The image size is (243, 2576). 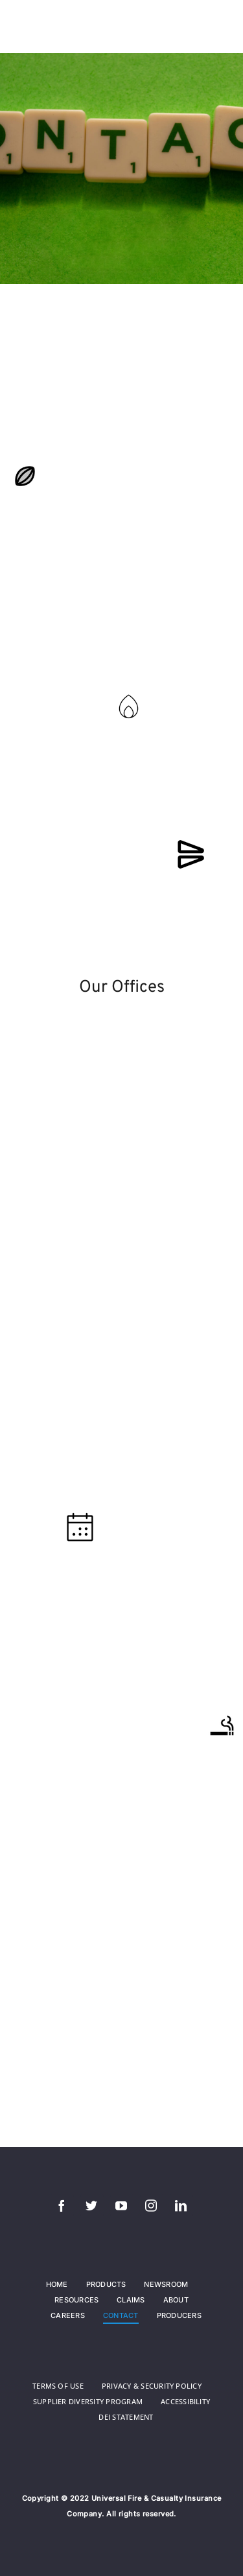 What do you see at coordinates (80, 1528) in the screenshot?
I see `view calendar events` at bounding box center [80, 1528].